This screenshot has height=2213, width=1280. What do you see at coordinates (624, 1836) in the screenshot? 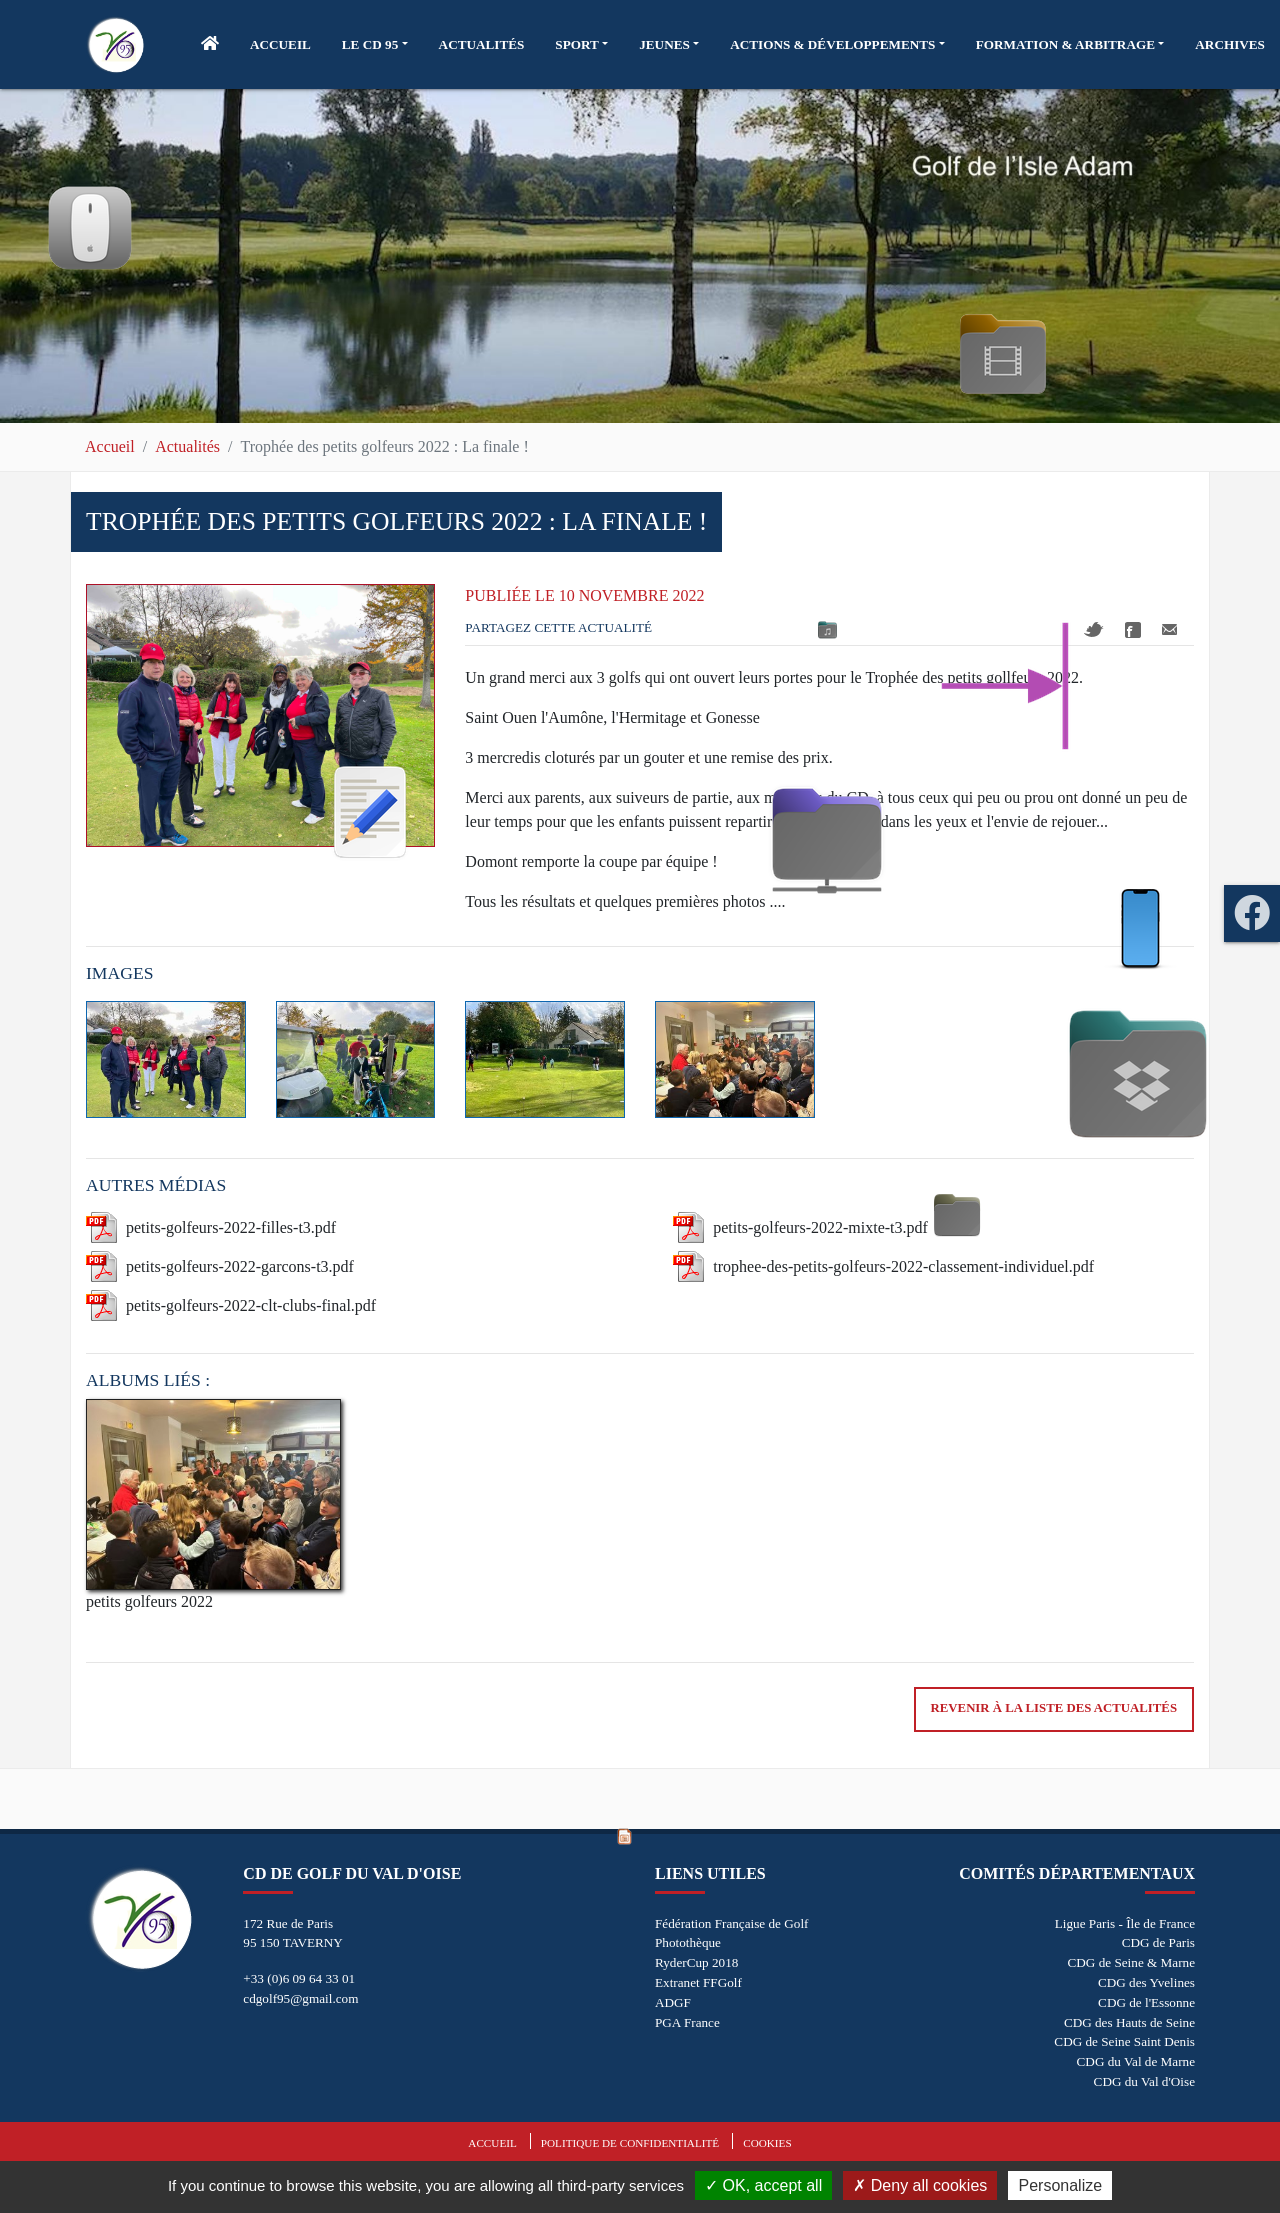
I see `open a presentation file` at bounding box center [624, 1836].